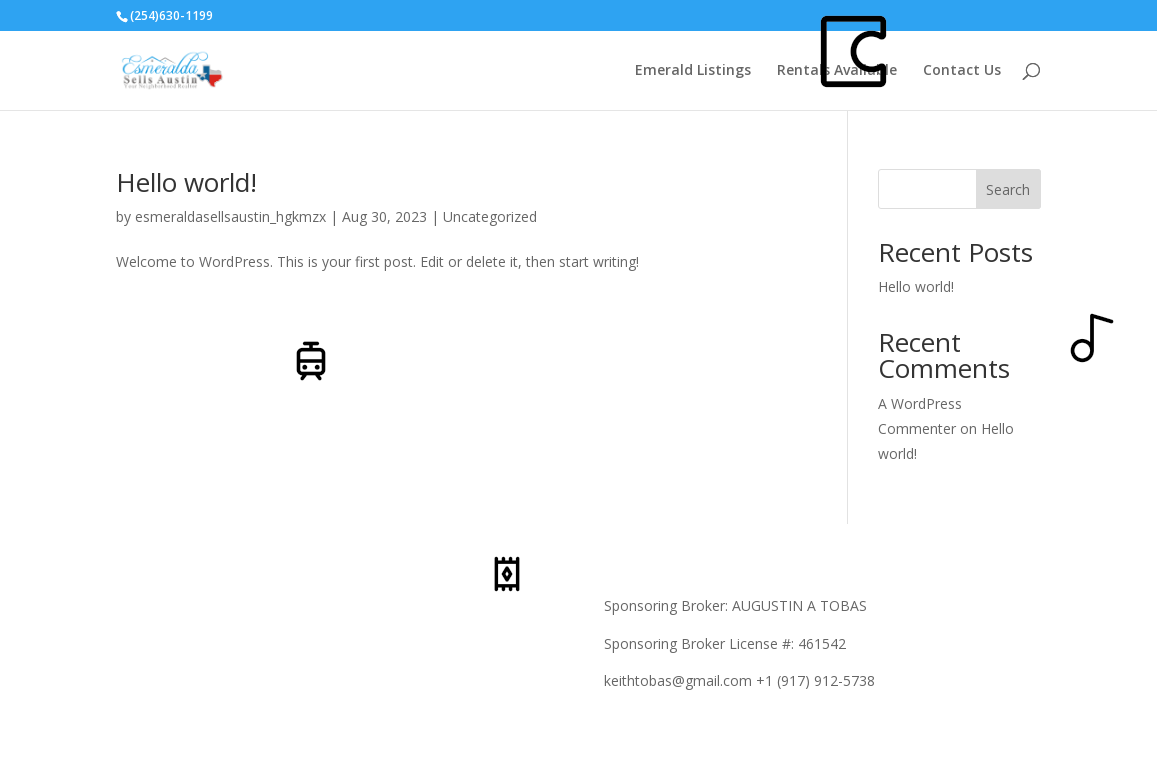 The image size is (1157, 763). I want to click on view or manage home decor items, so click(507, 574).